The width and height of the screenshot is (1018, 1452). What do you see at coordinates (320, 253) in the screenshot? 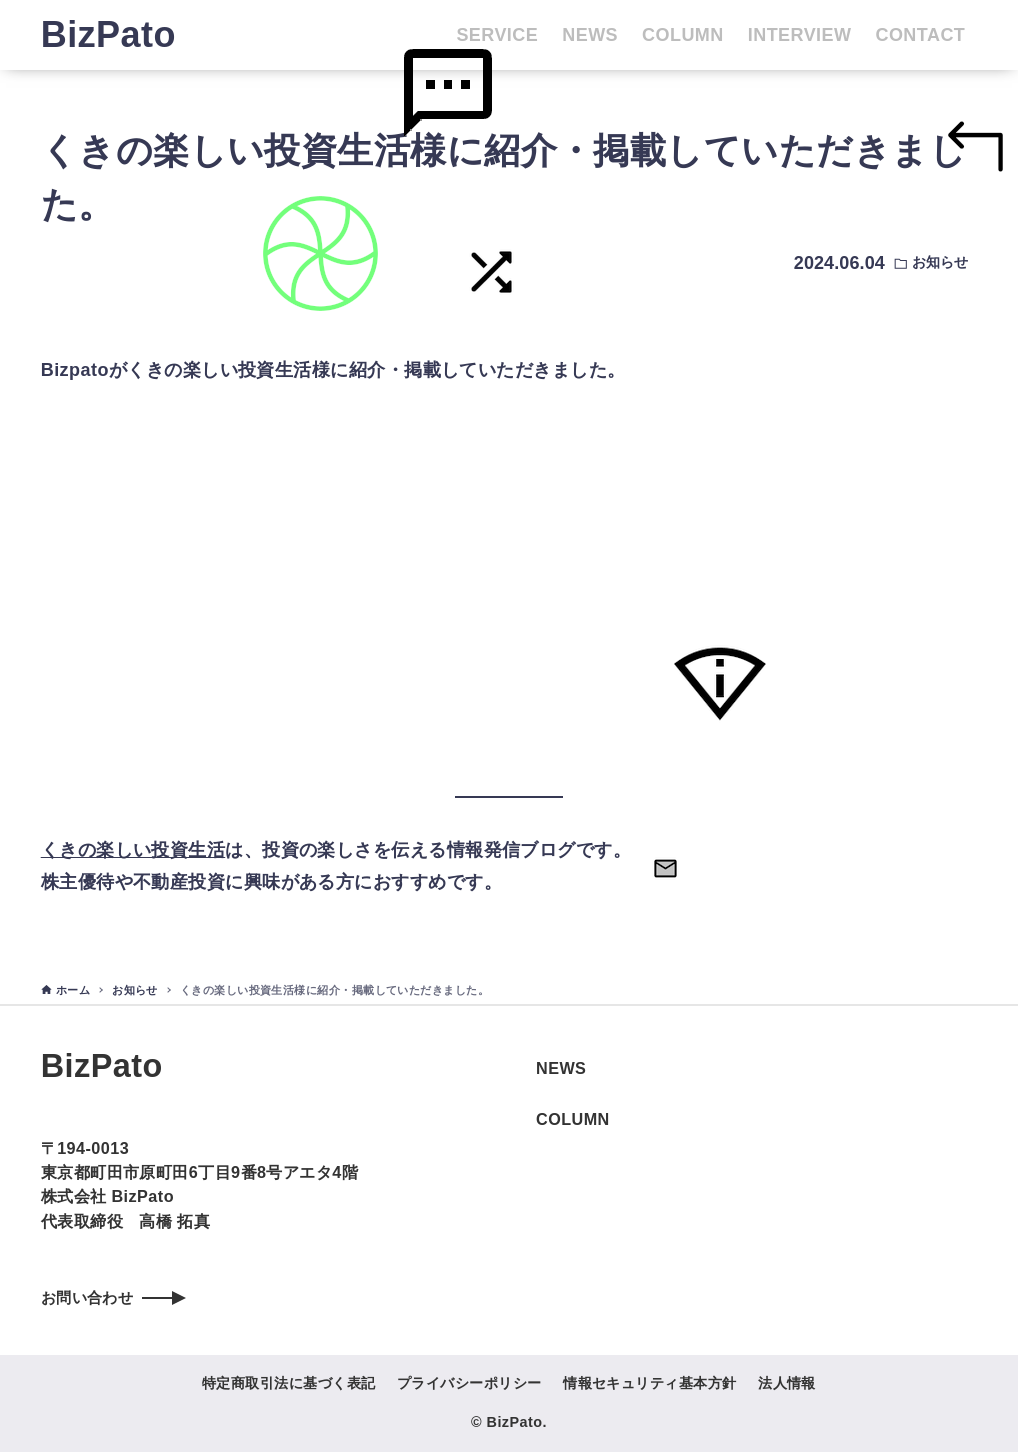
I see `loading content in progress` at bounding box center [320, 253].